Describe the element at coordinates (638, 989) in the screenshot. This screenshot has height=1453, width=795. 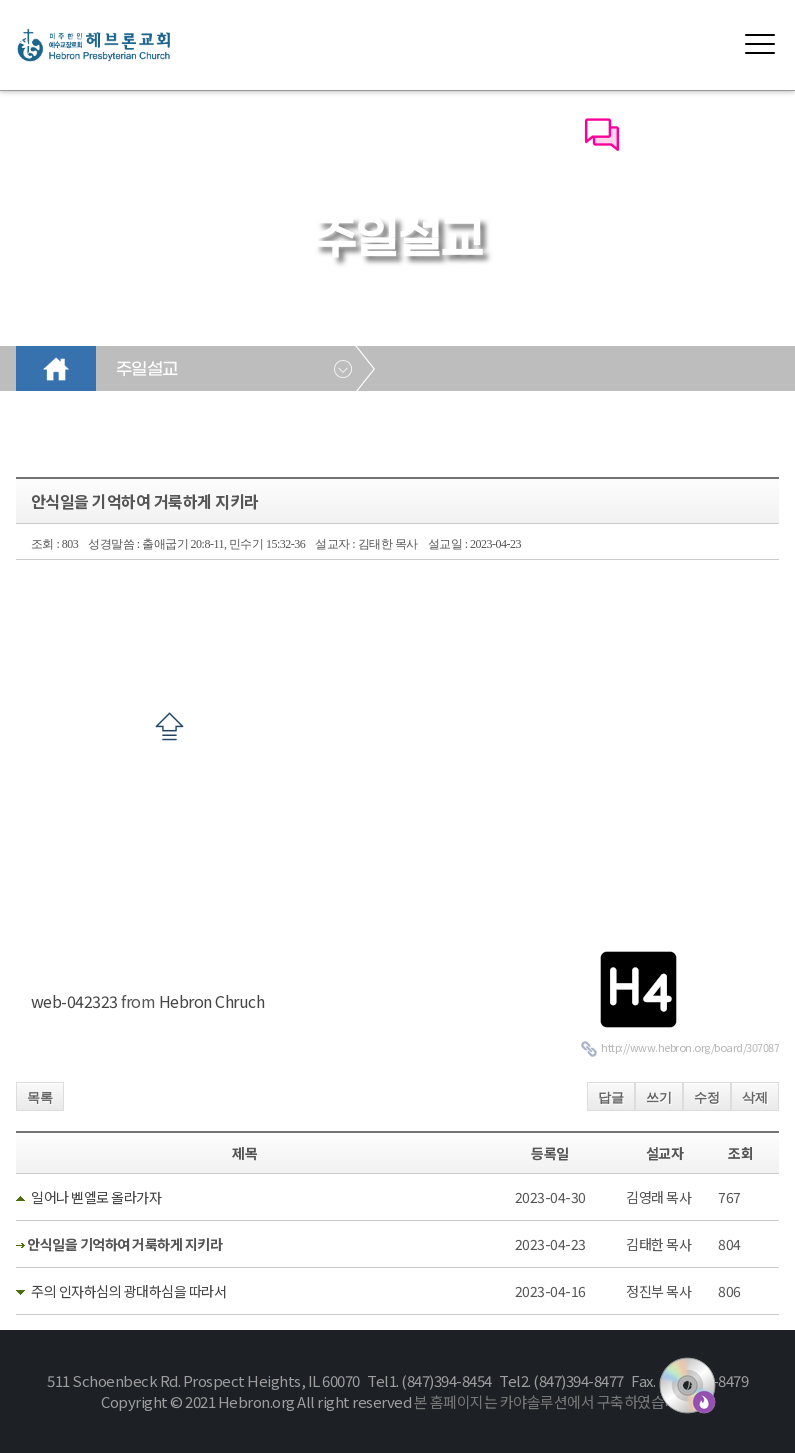
I see `format text as heading level 4` at that location.